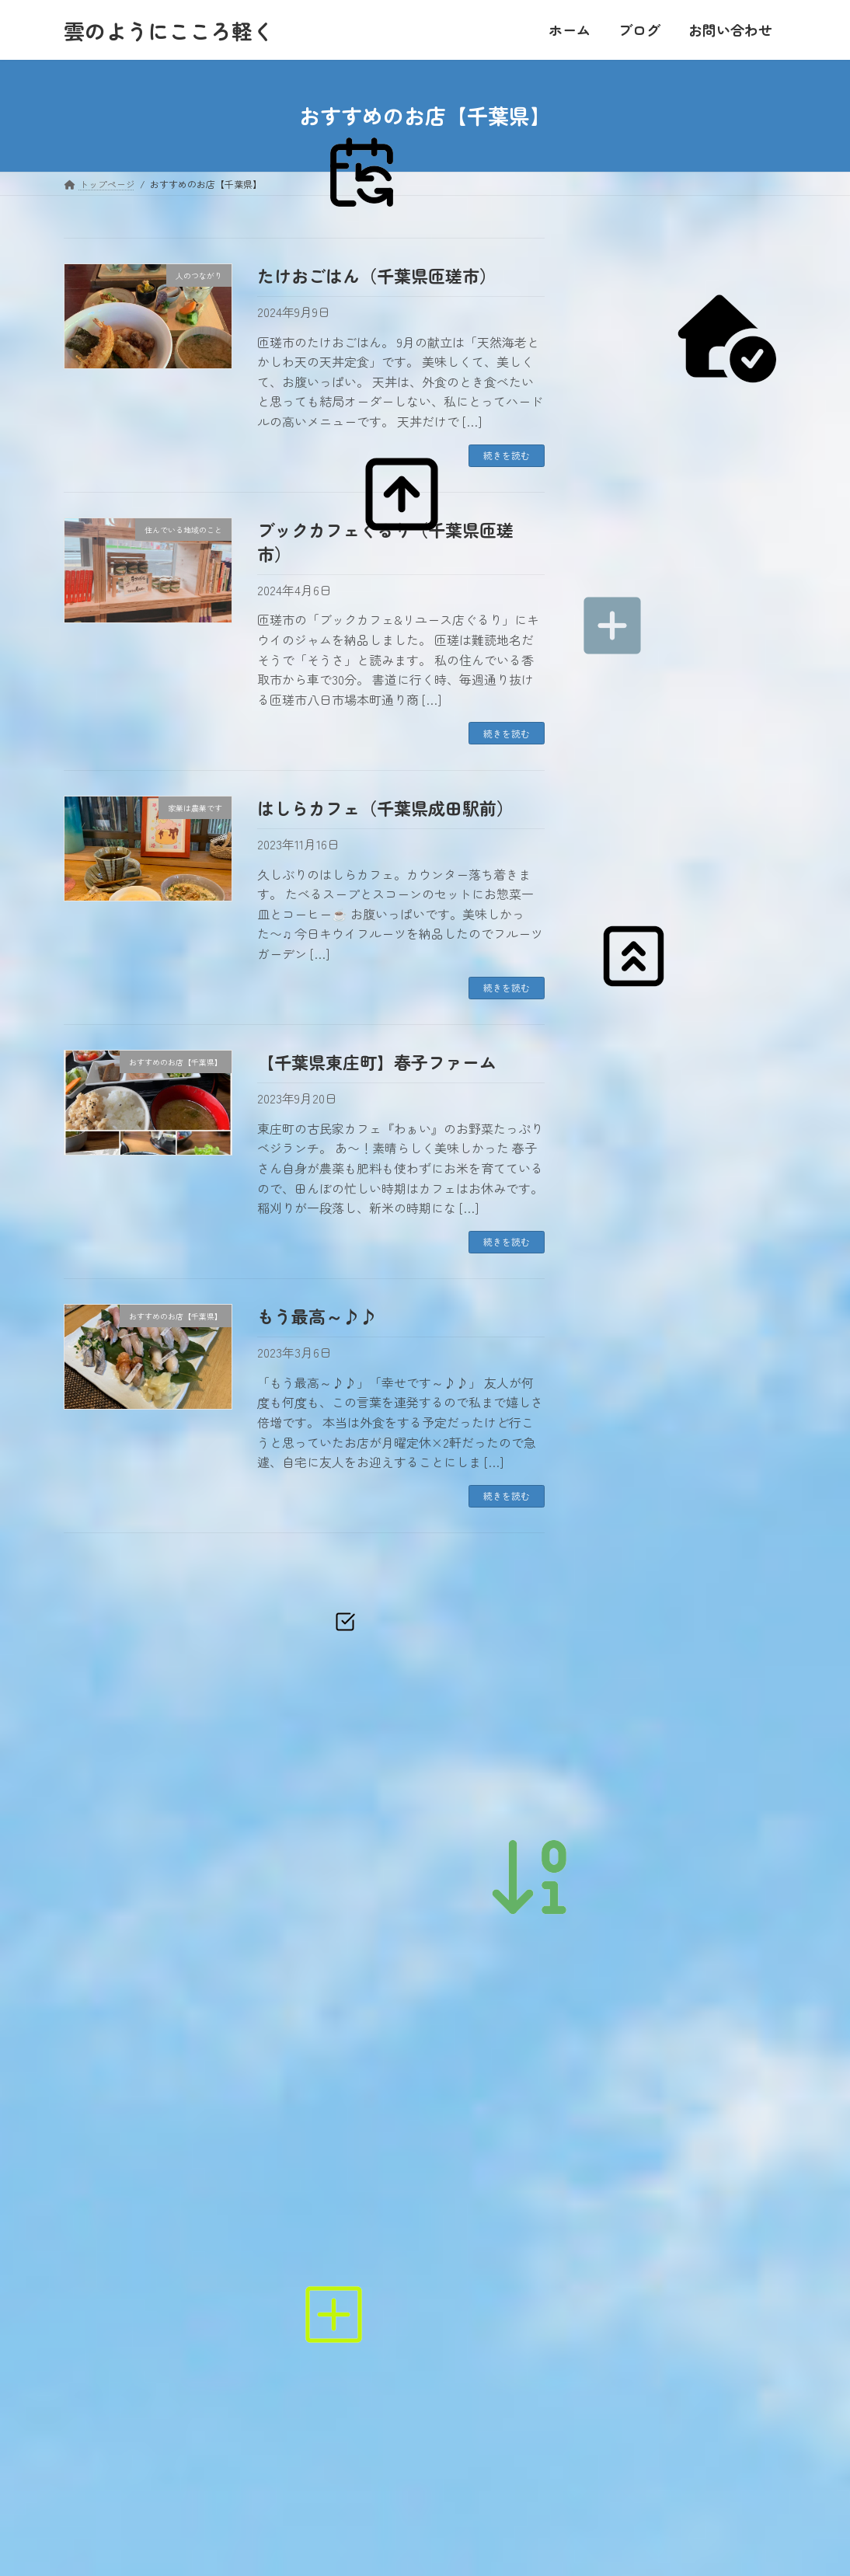 This screenshot has height=2576, width=850. Describe the element at coordinates (533, 1877) in the screenshot. I see `sort numerically in ascending order` at that location.